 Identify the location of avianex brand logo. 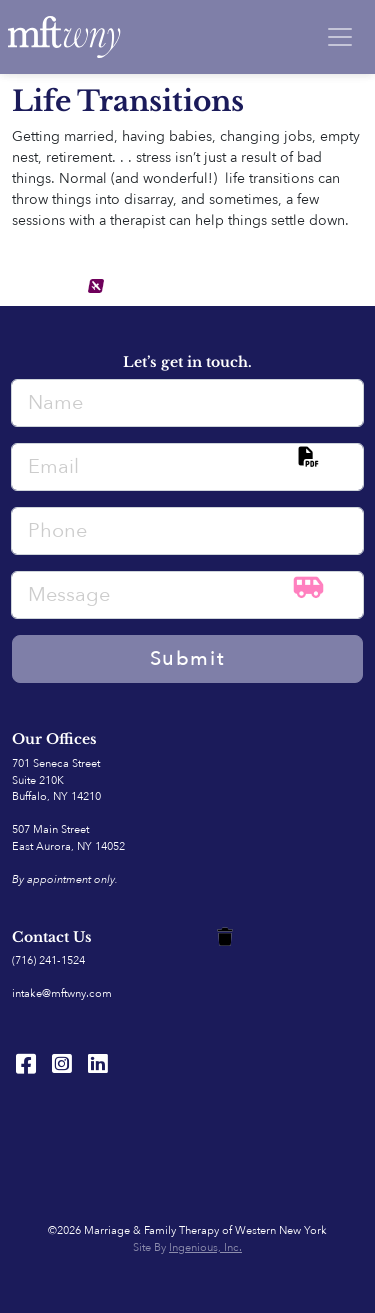
(96, 286).